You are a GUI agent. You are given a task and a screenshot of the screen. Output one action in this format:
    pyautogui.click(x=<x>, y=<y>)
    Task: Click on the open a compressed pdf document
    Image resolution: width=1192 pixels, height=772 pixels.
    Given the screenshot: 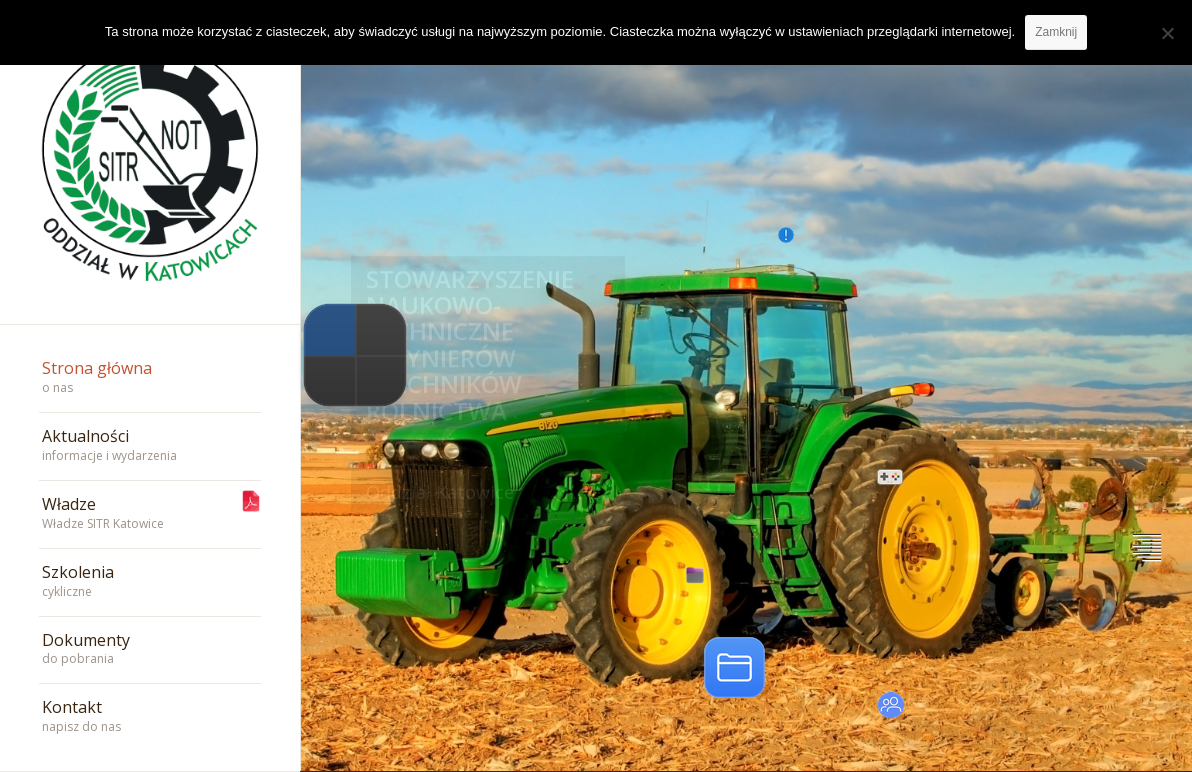 What is the action you would take?
    pyautogui.click(x=251, y=501)
    